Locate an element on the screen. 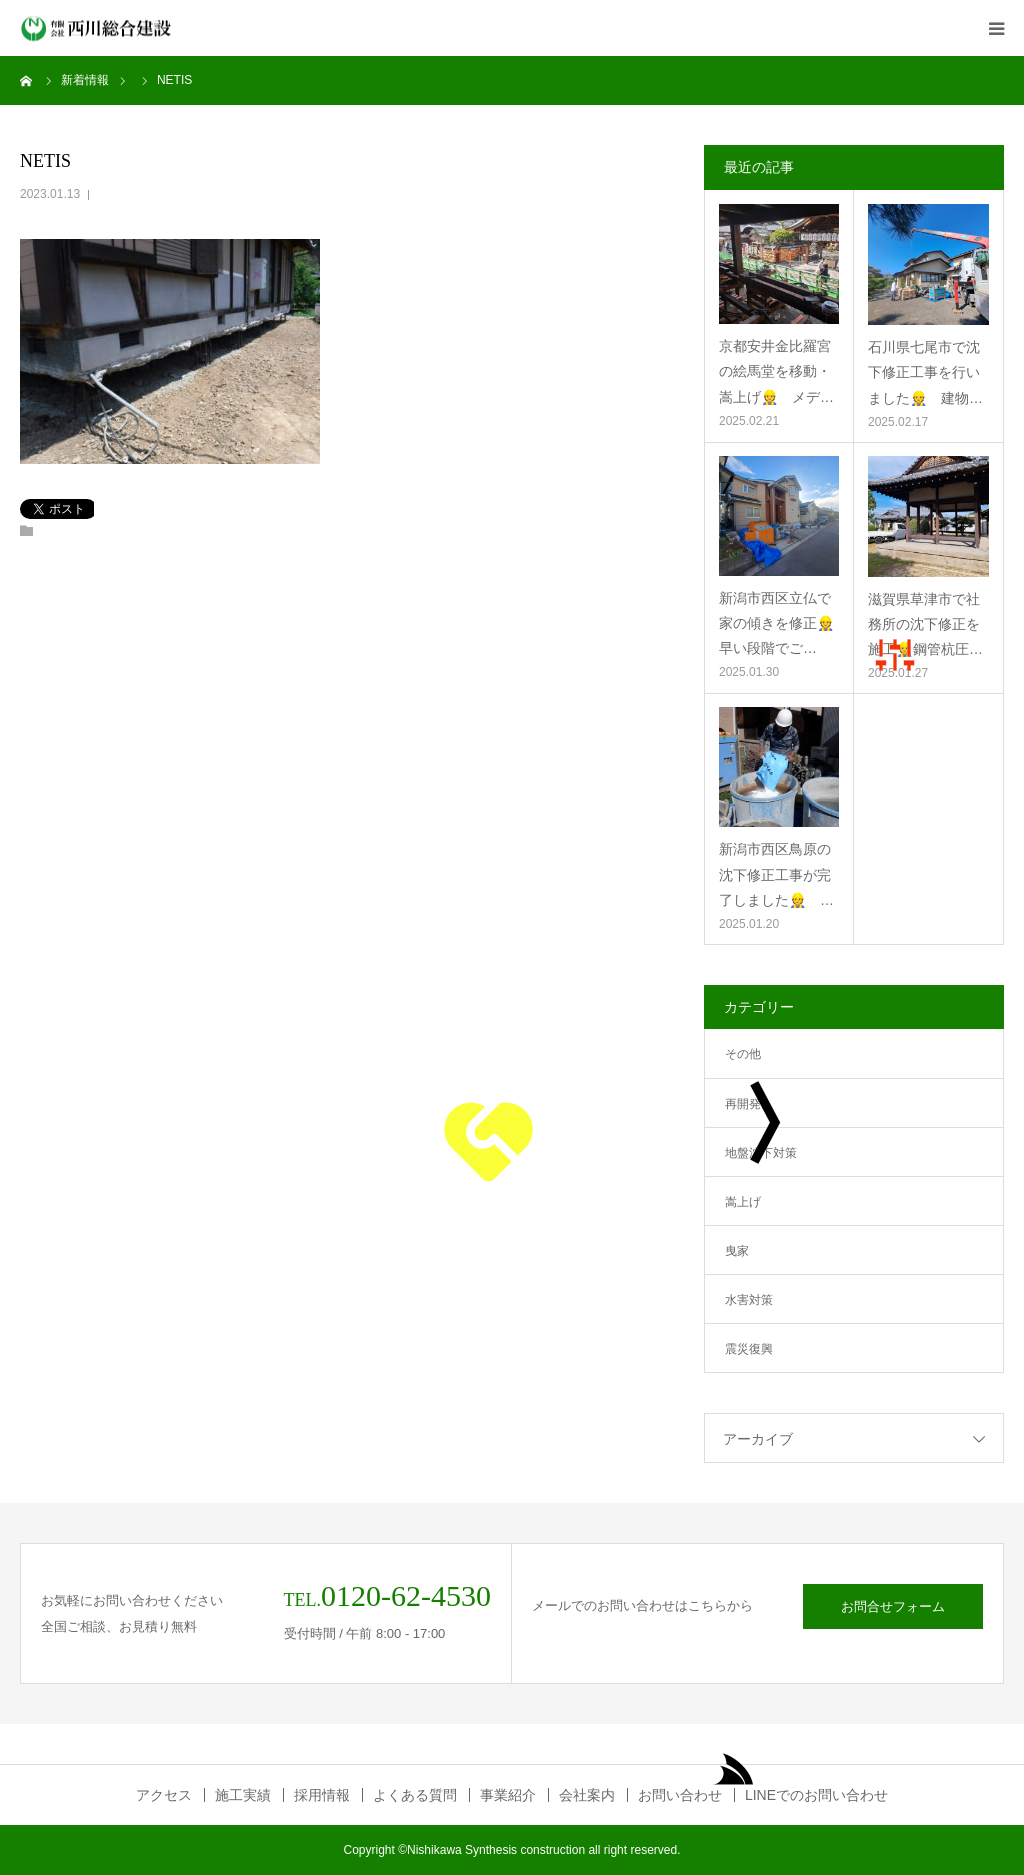 The width and height of the screenshot is (1024, 1875). navigate to the next item or page is located at coordinates (763, 1122).